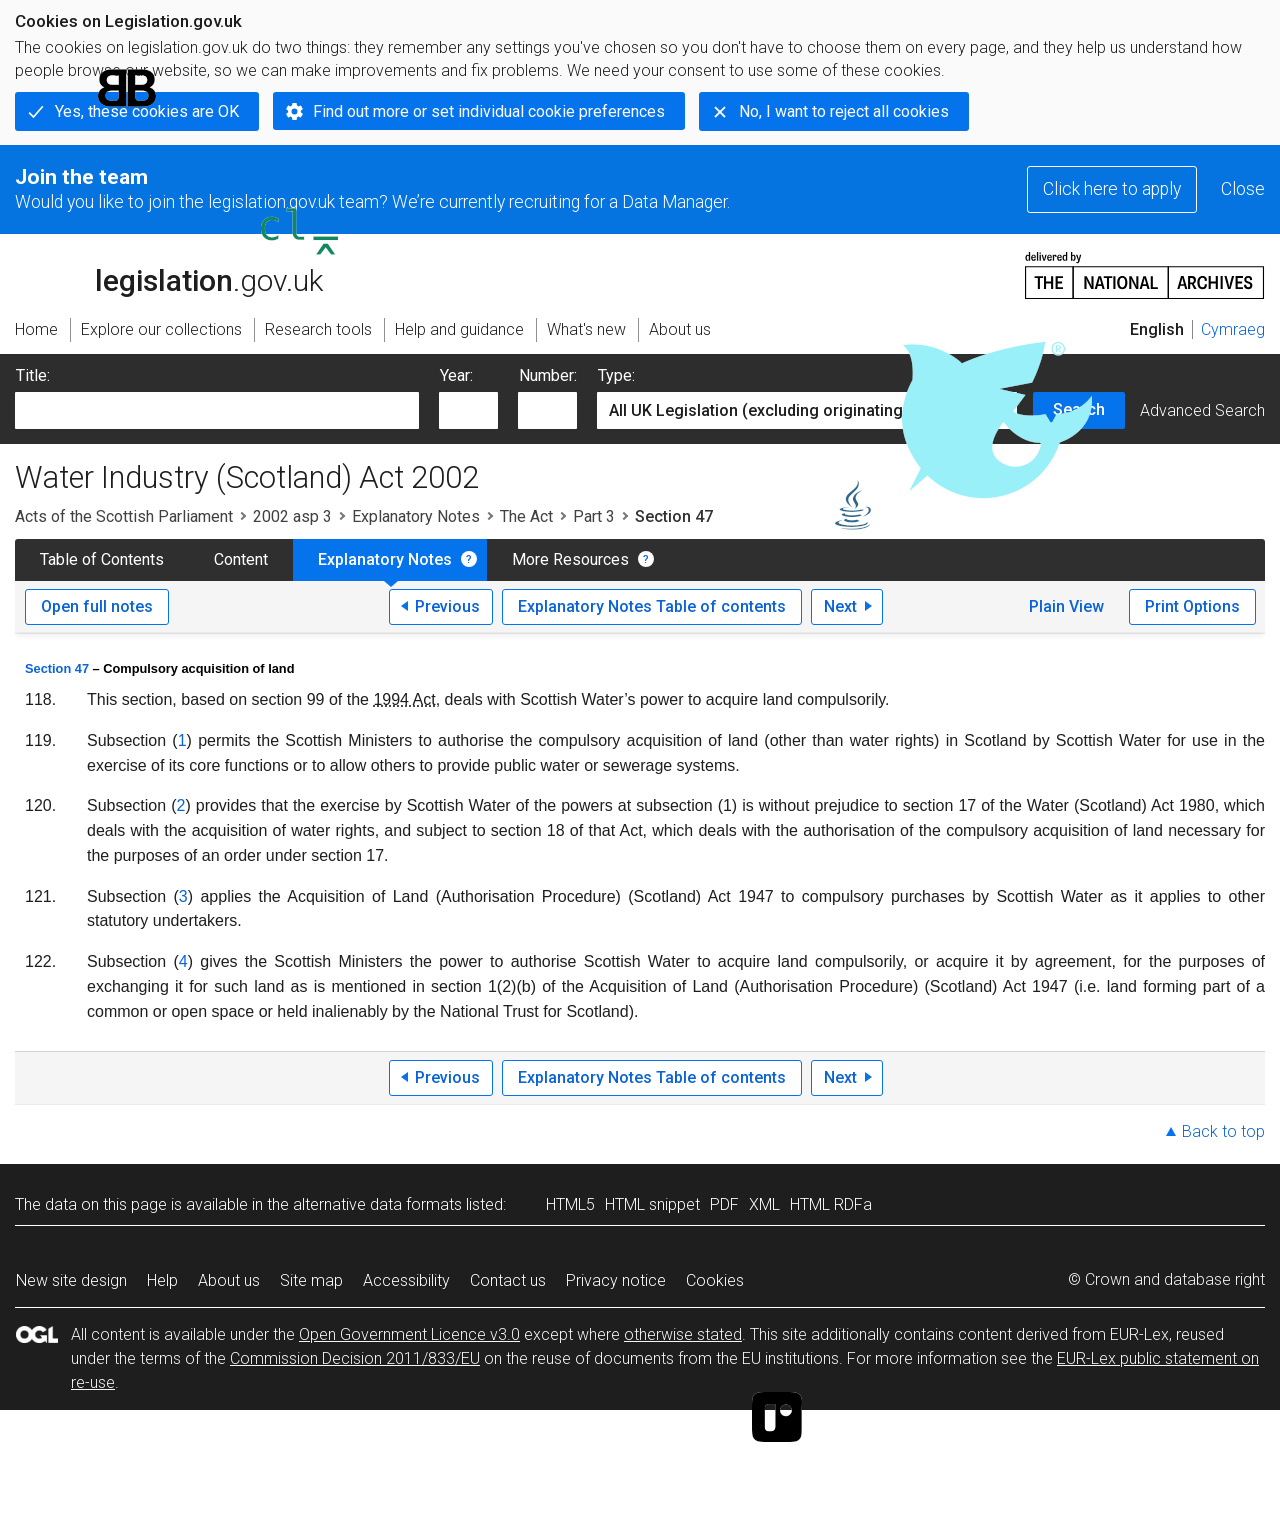 The width and height of the screenshot is (1280, 1519). What do you see at coordinates (777, 1417) in the screenshot?
I see `rescript programming language logo` at bounding box center [777, 1417].